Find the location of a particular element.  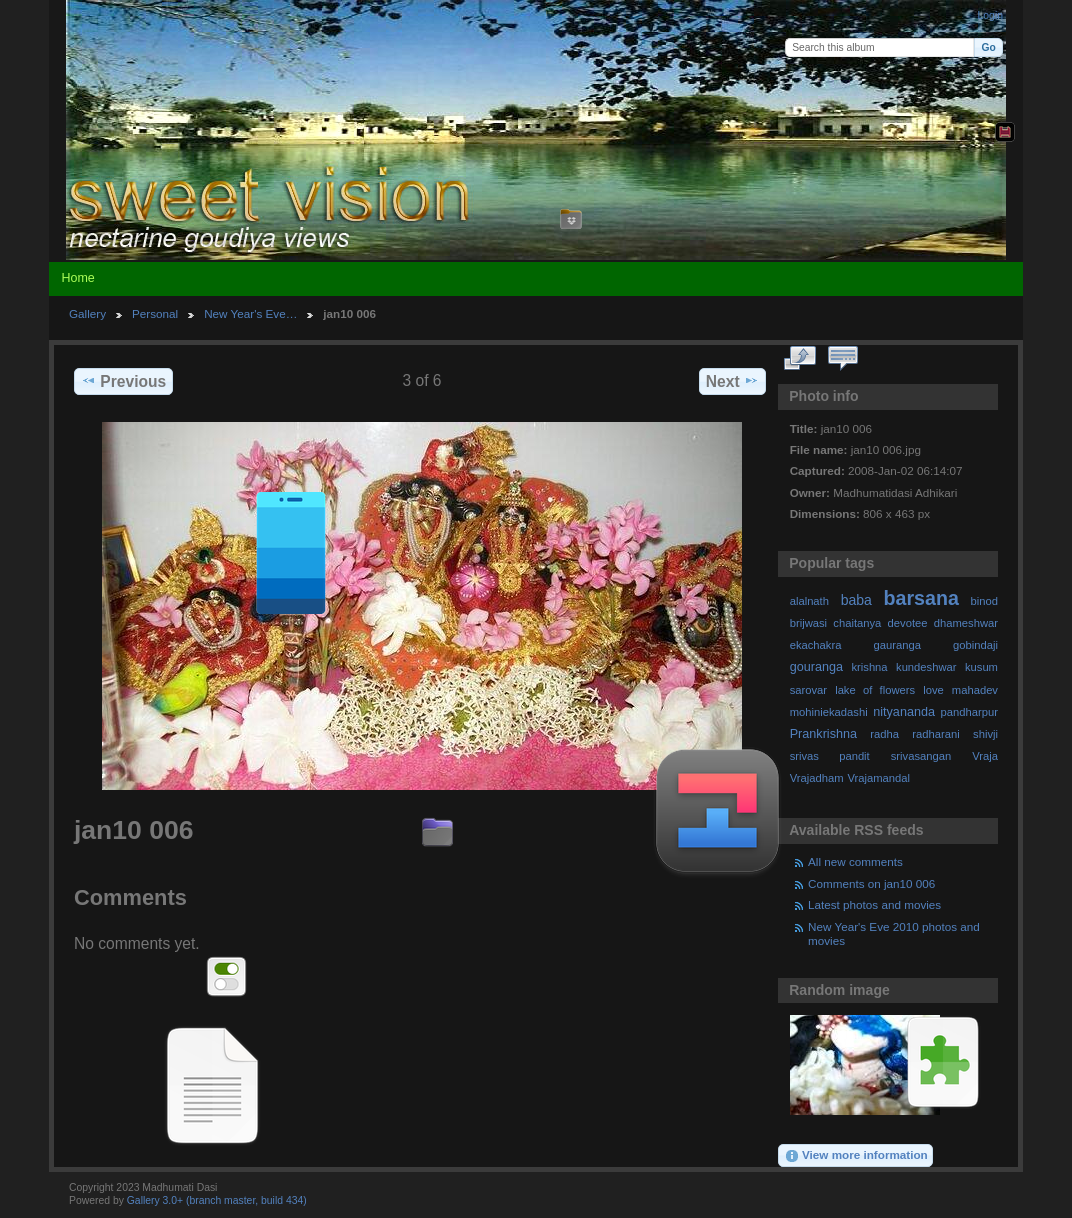

open the your phone companion app is located at coordinates (291, 553).